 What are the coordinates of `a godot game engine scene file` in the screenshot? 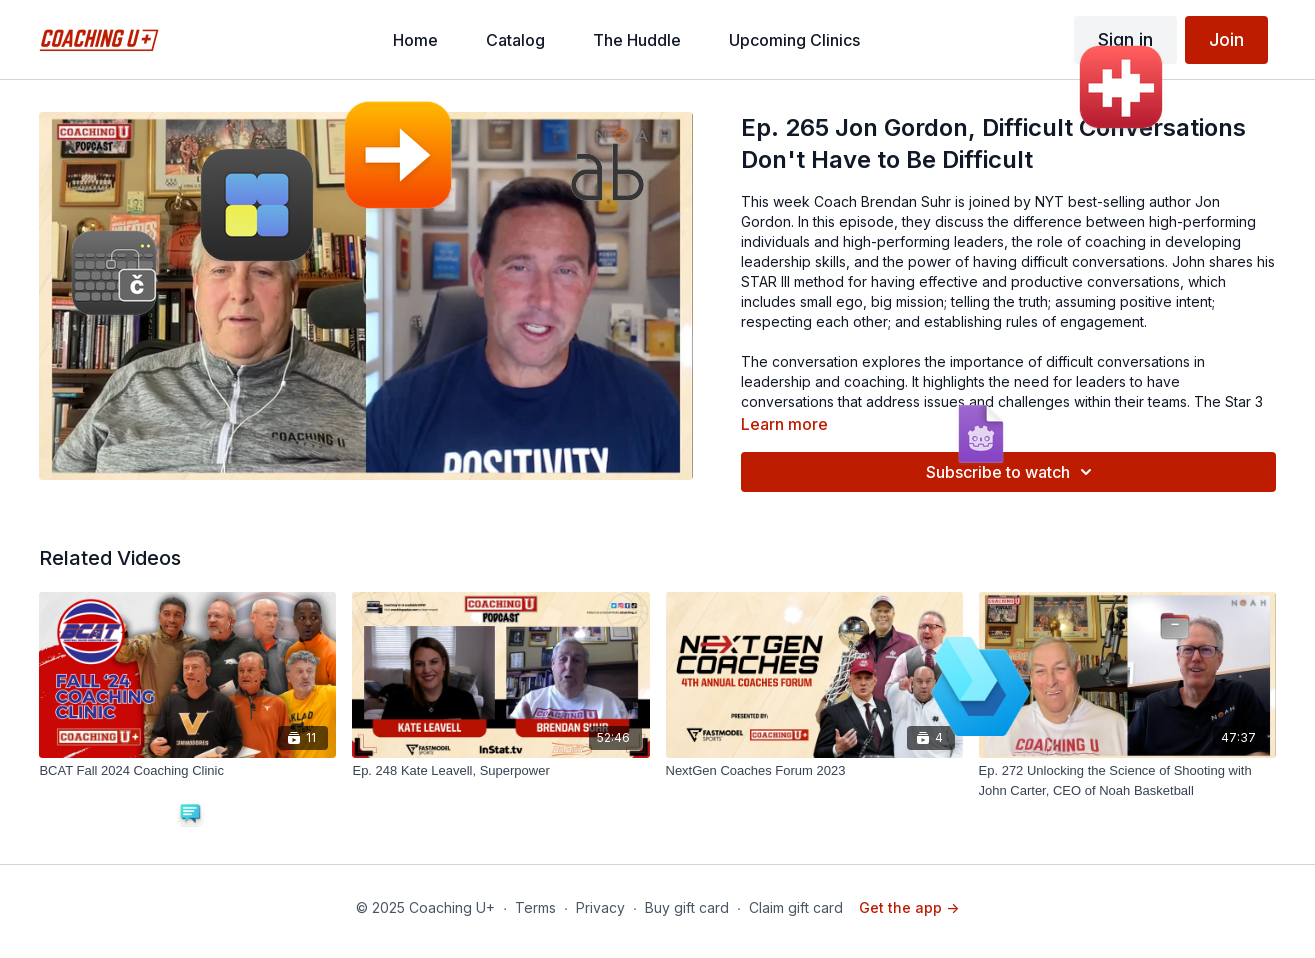 It's located at (981, 435).